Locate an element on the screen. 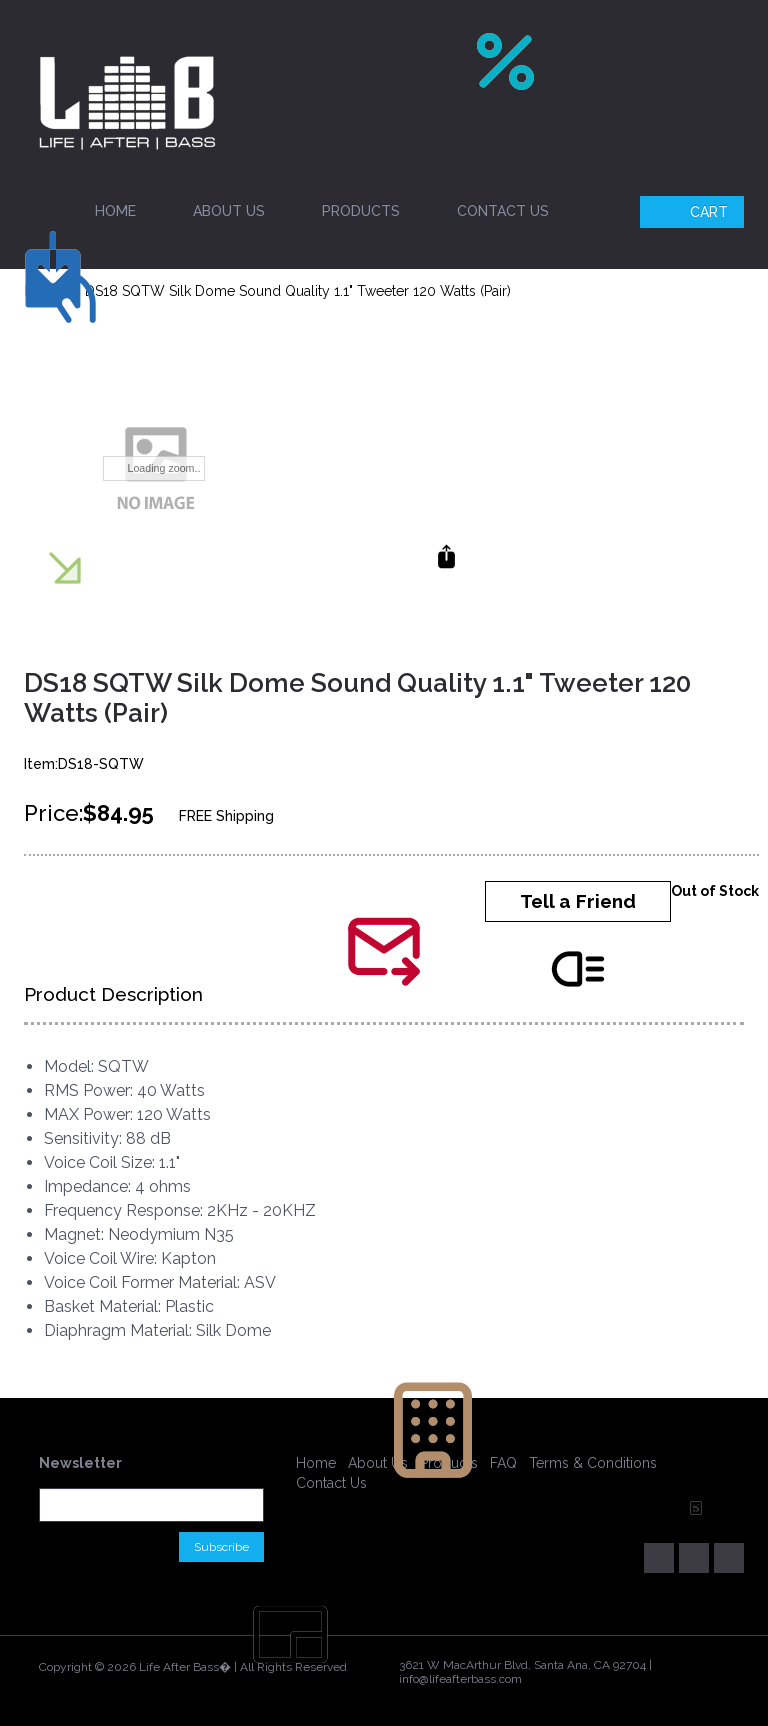  view office or business location is located at coordinates (433, 1430).